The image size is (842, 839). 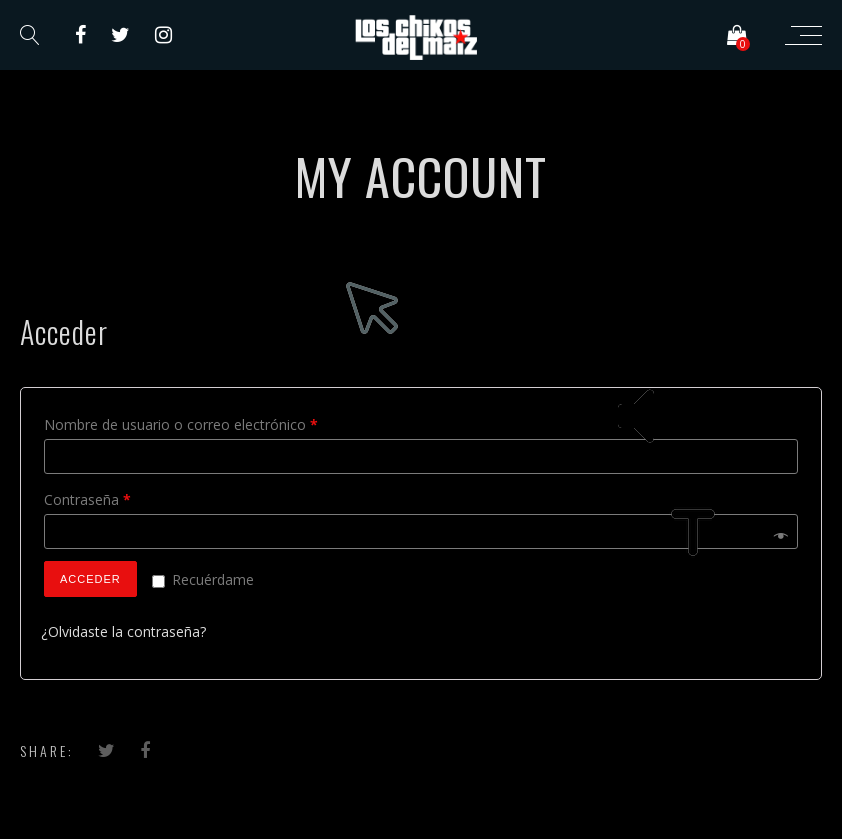 I want to click on mouse pointer or cursor indicator, so click(x=372, y=308).